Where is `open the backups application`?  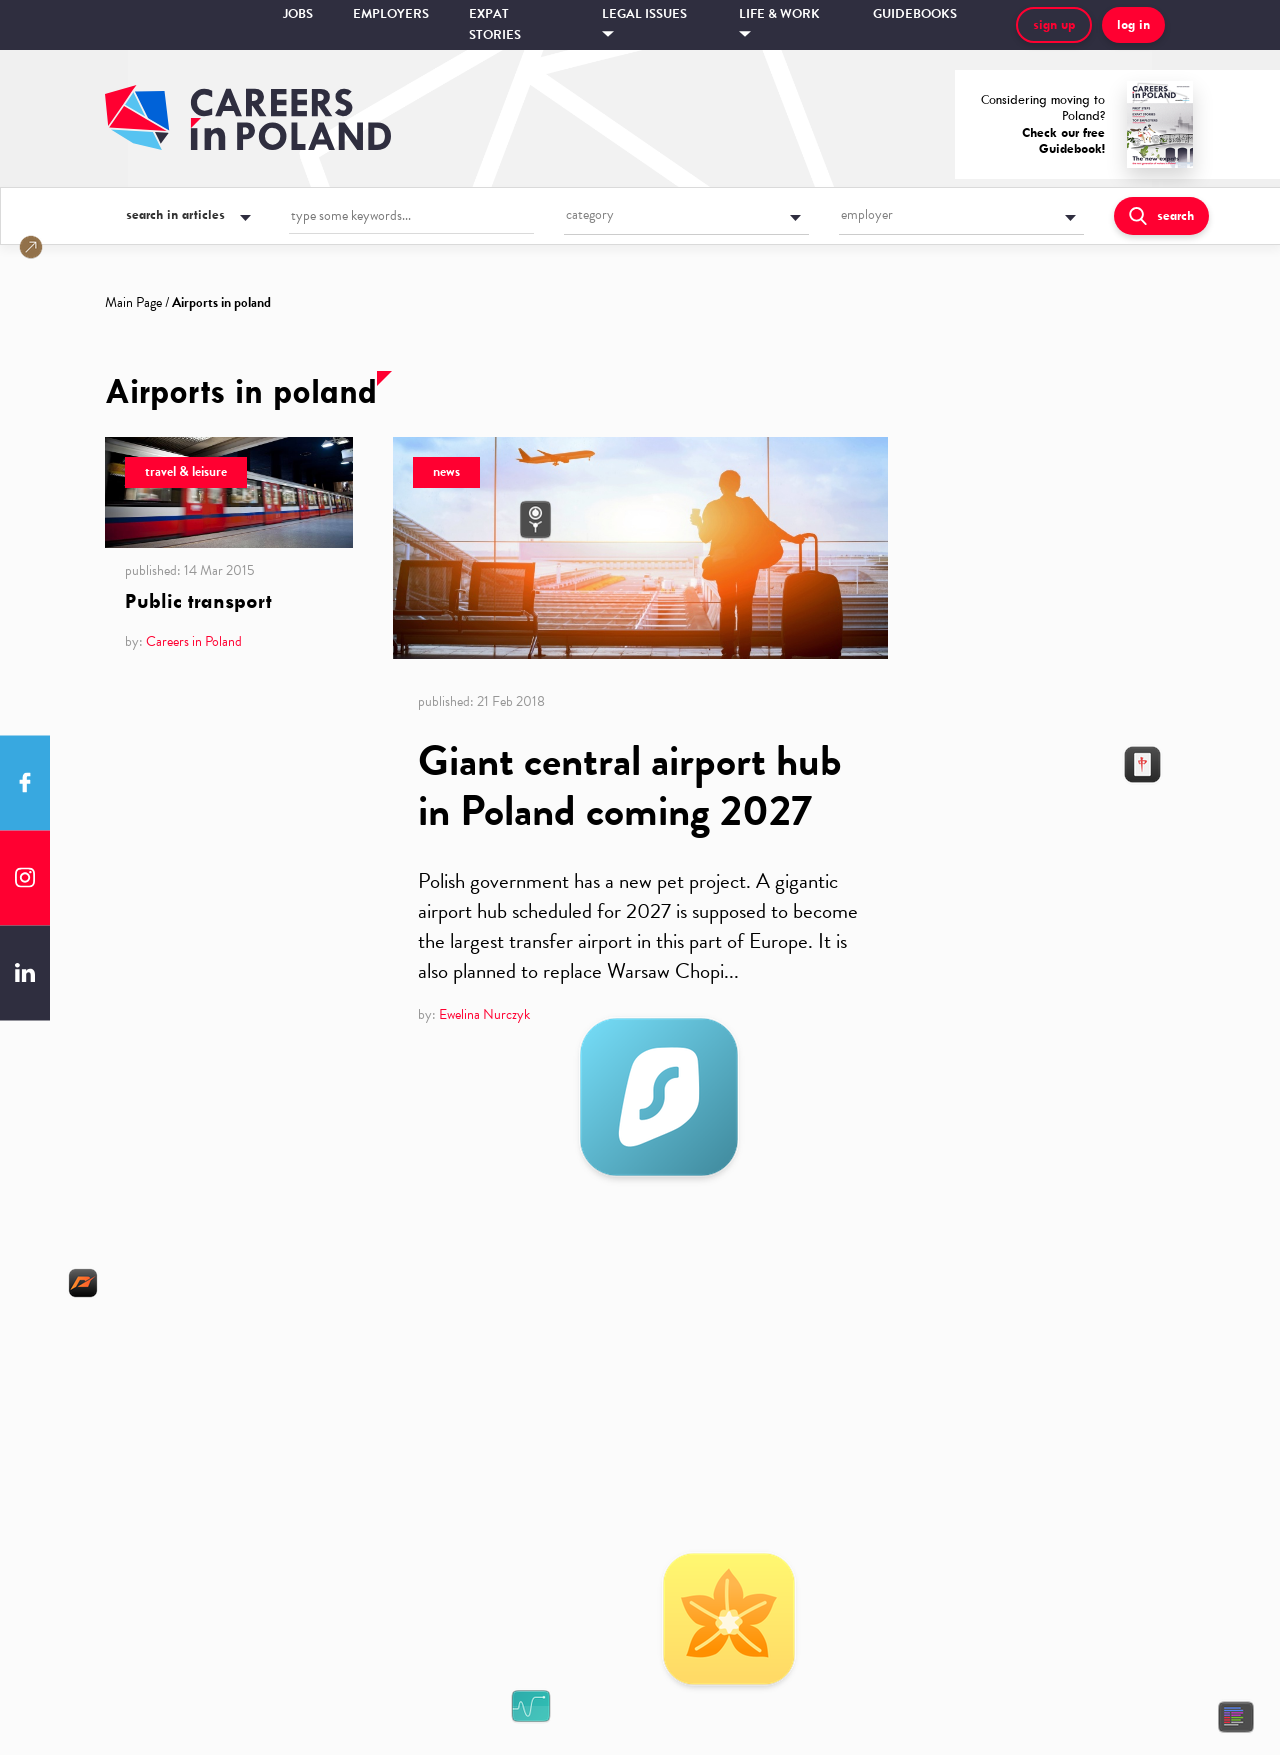
open the backups application is located at coordinates (535, 519).